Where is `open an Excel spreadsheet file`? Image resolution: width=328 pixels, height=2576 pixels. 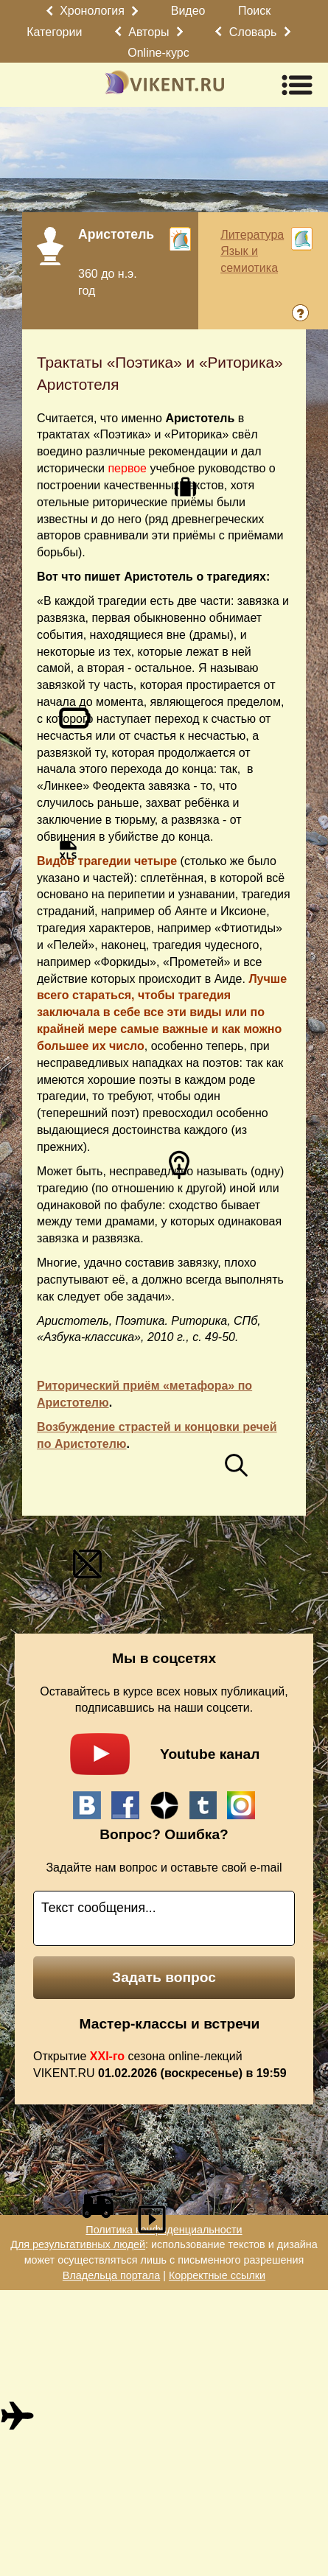 open an Excel spreadsheet file is located at coordinates (68, 850).